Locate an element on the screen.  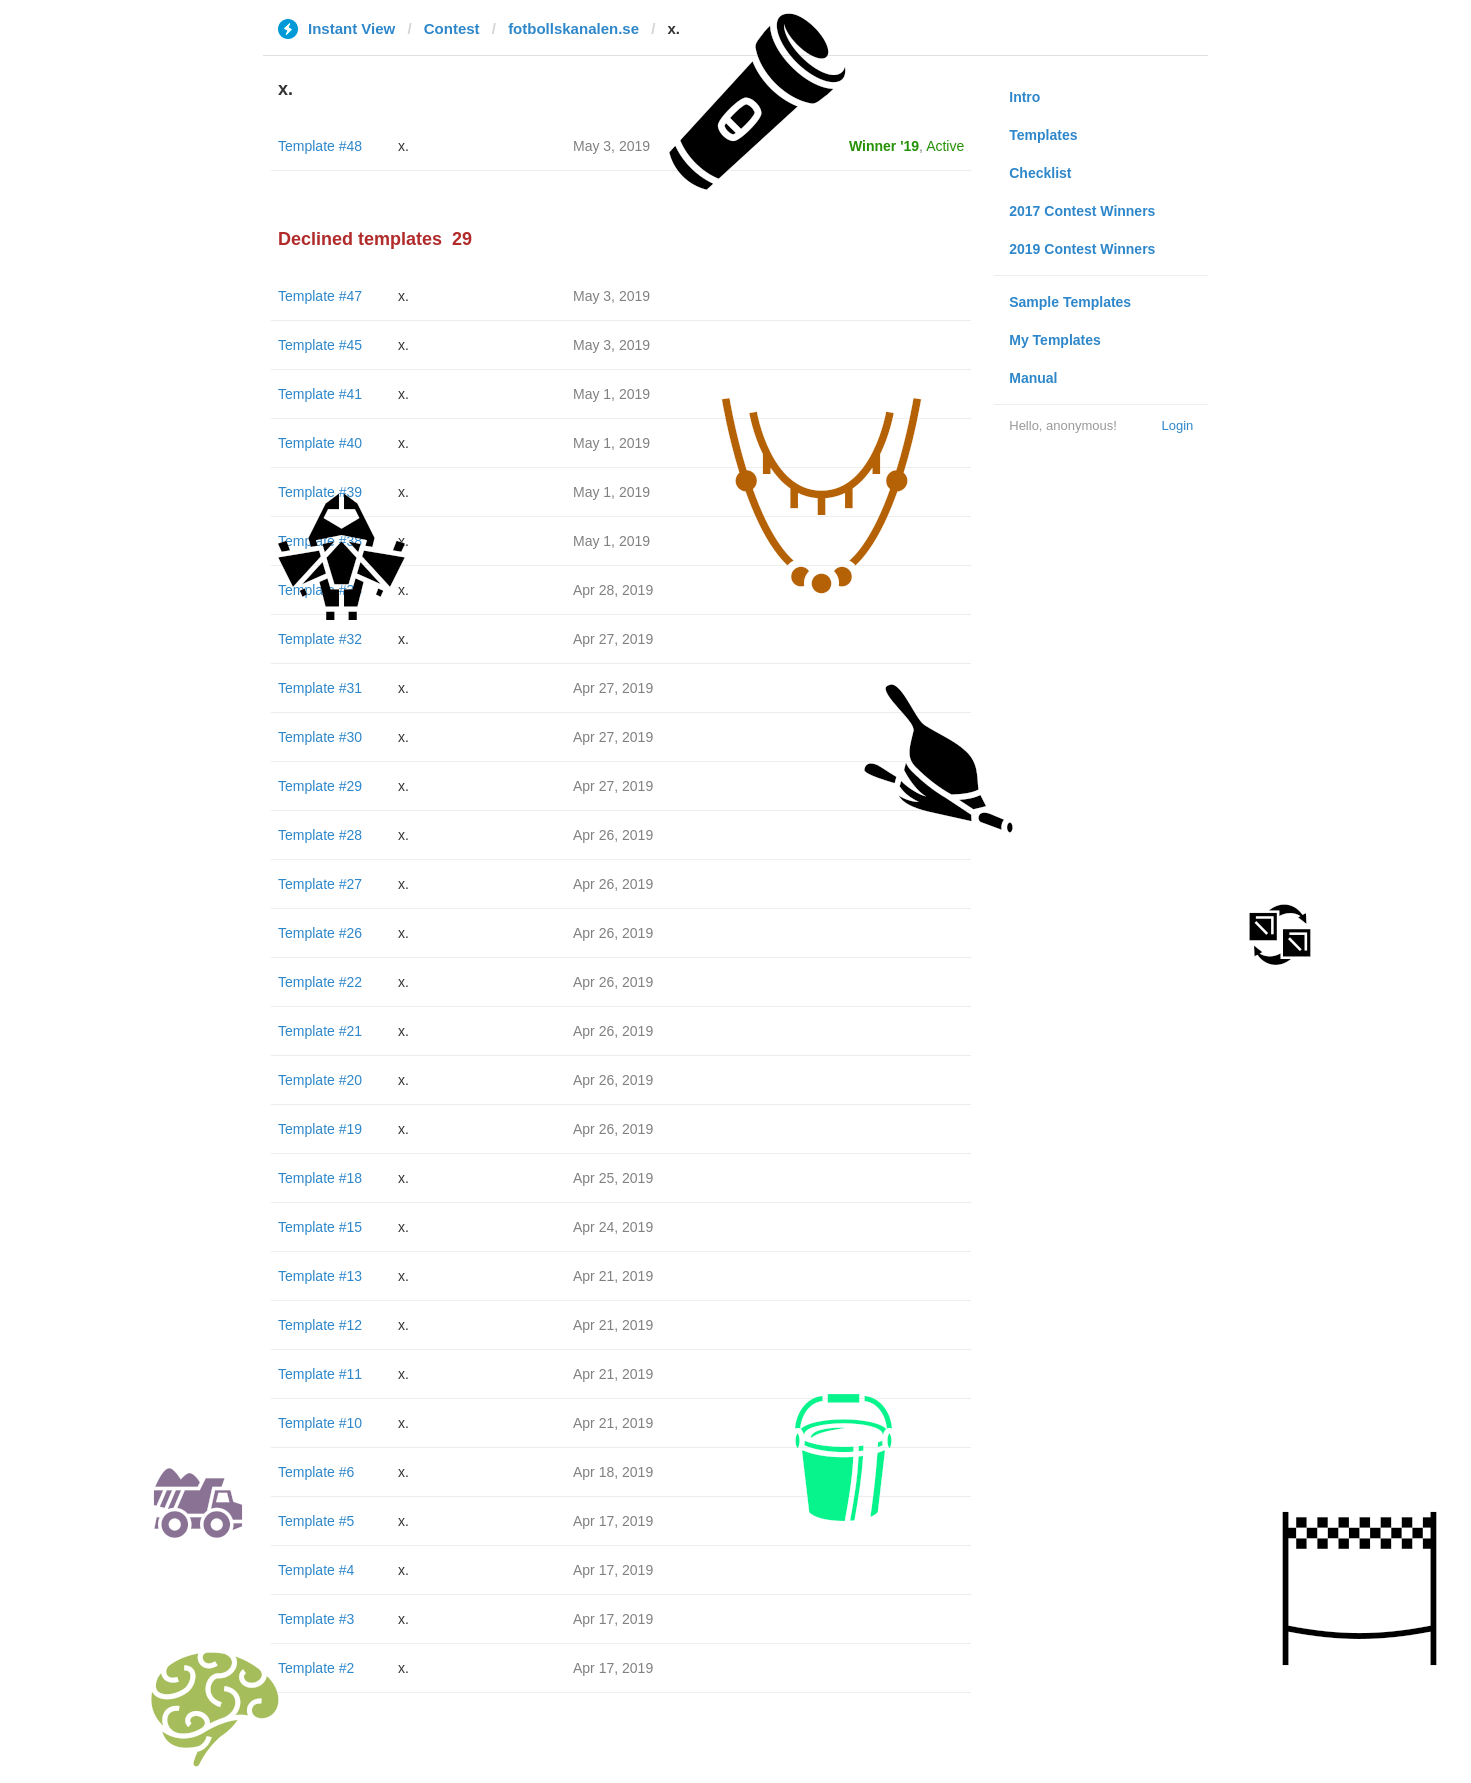
view jewelry or accessories in inventory is located at coordinates (821, 494).